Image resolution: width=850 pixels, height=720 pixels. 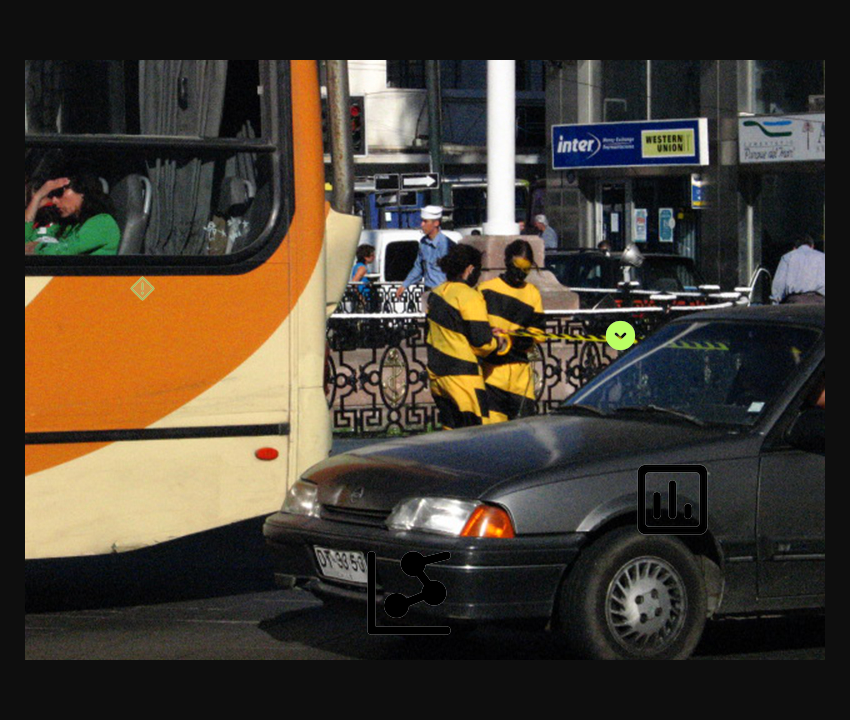 What do you see at coordinates (409, 593) in the screenshot?
I see `view scatter plot or data visualization` at bounding box center [409, 593].